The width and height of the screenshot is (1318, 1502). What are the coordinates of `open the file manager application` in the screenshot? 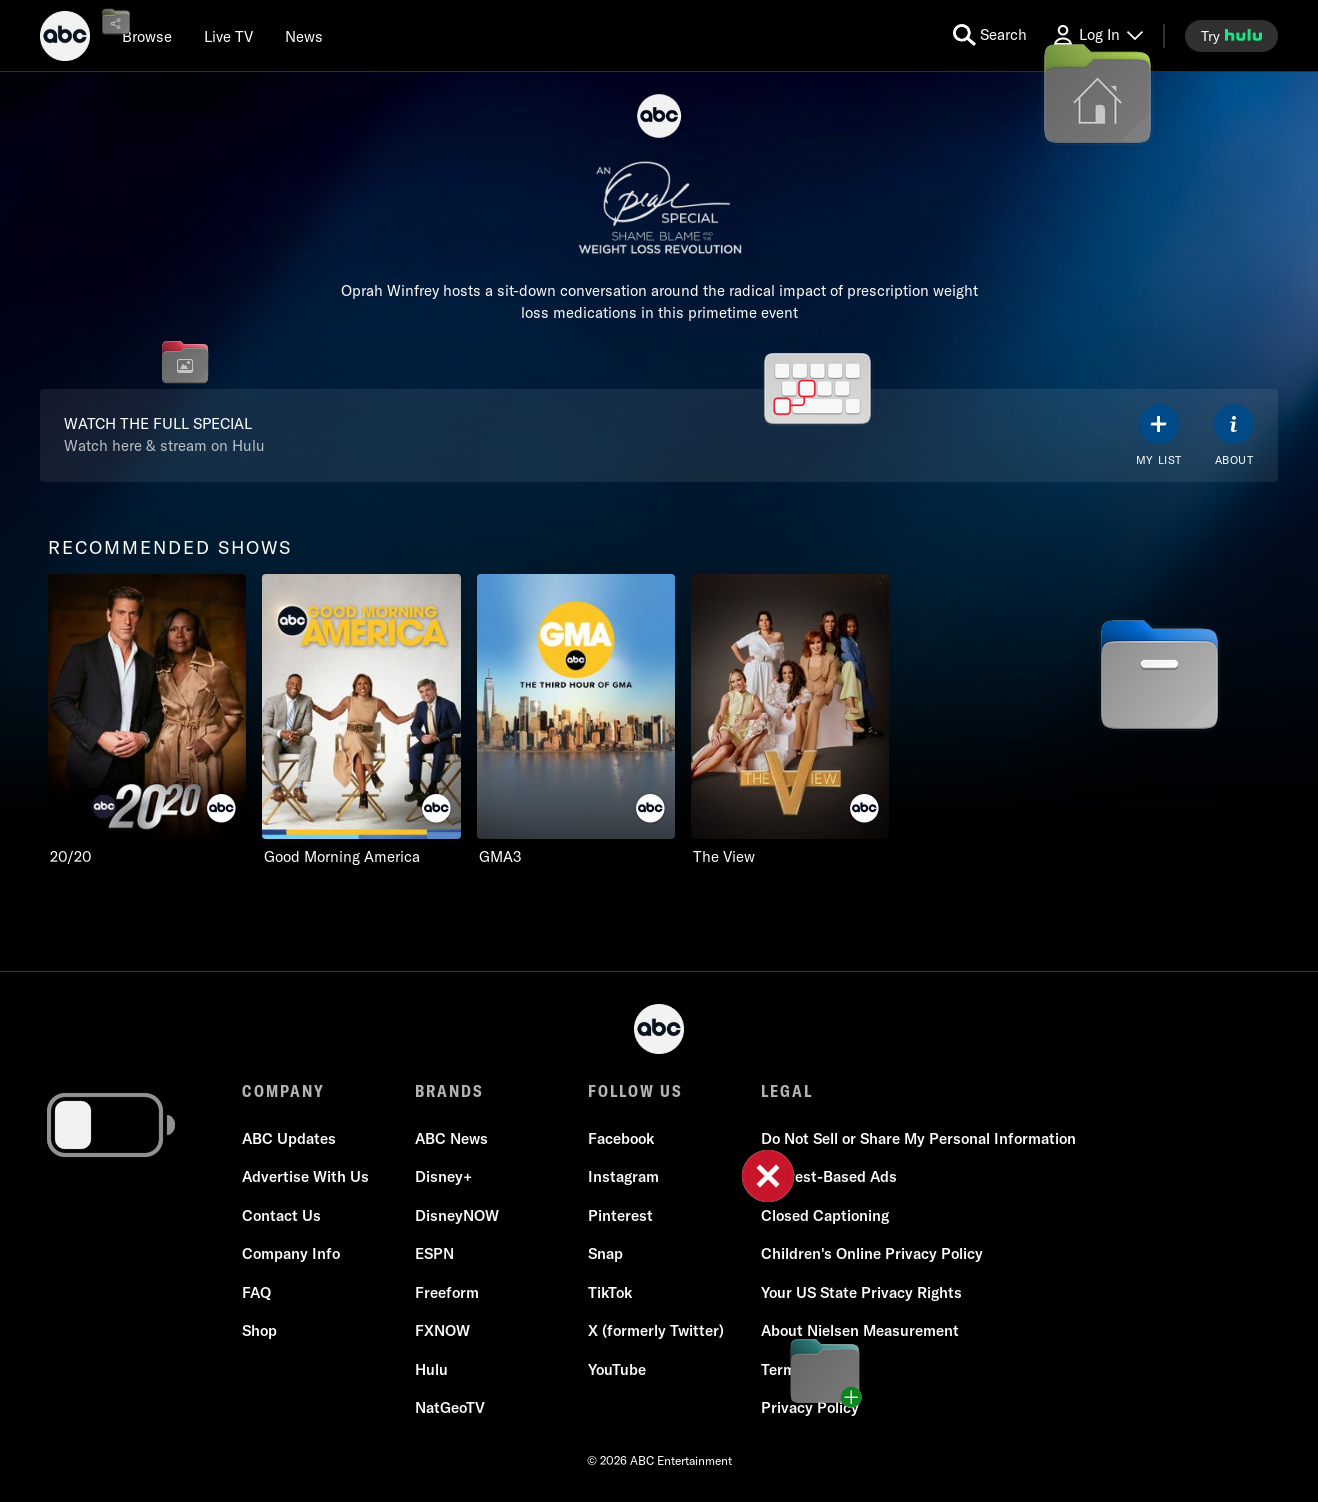 It's located at (1159, 674).